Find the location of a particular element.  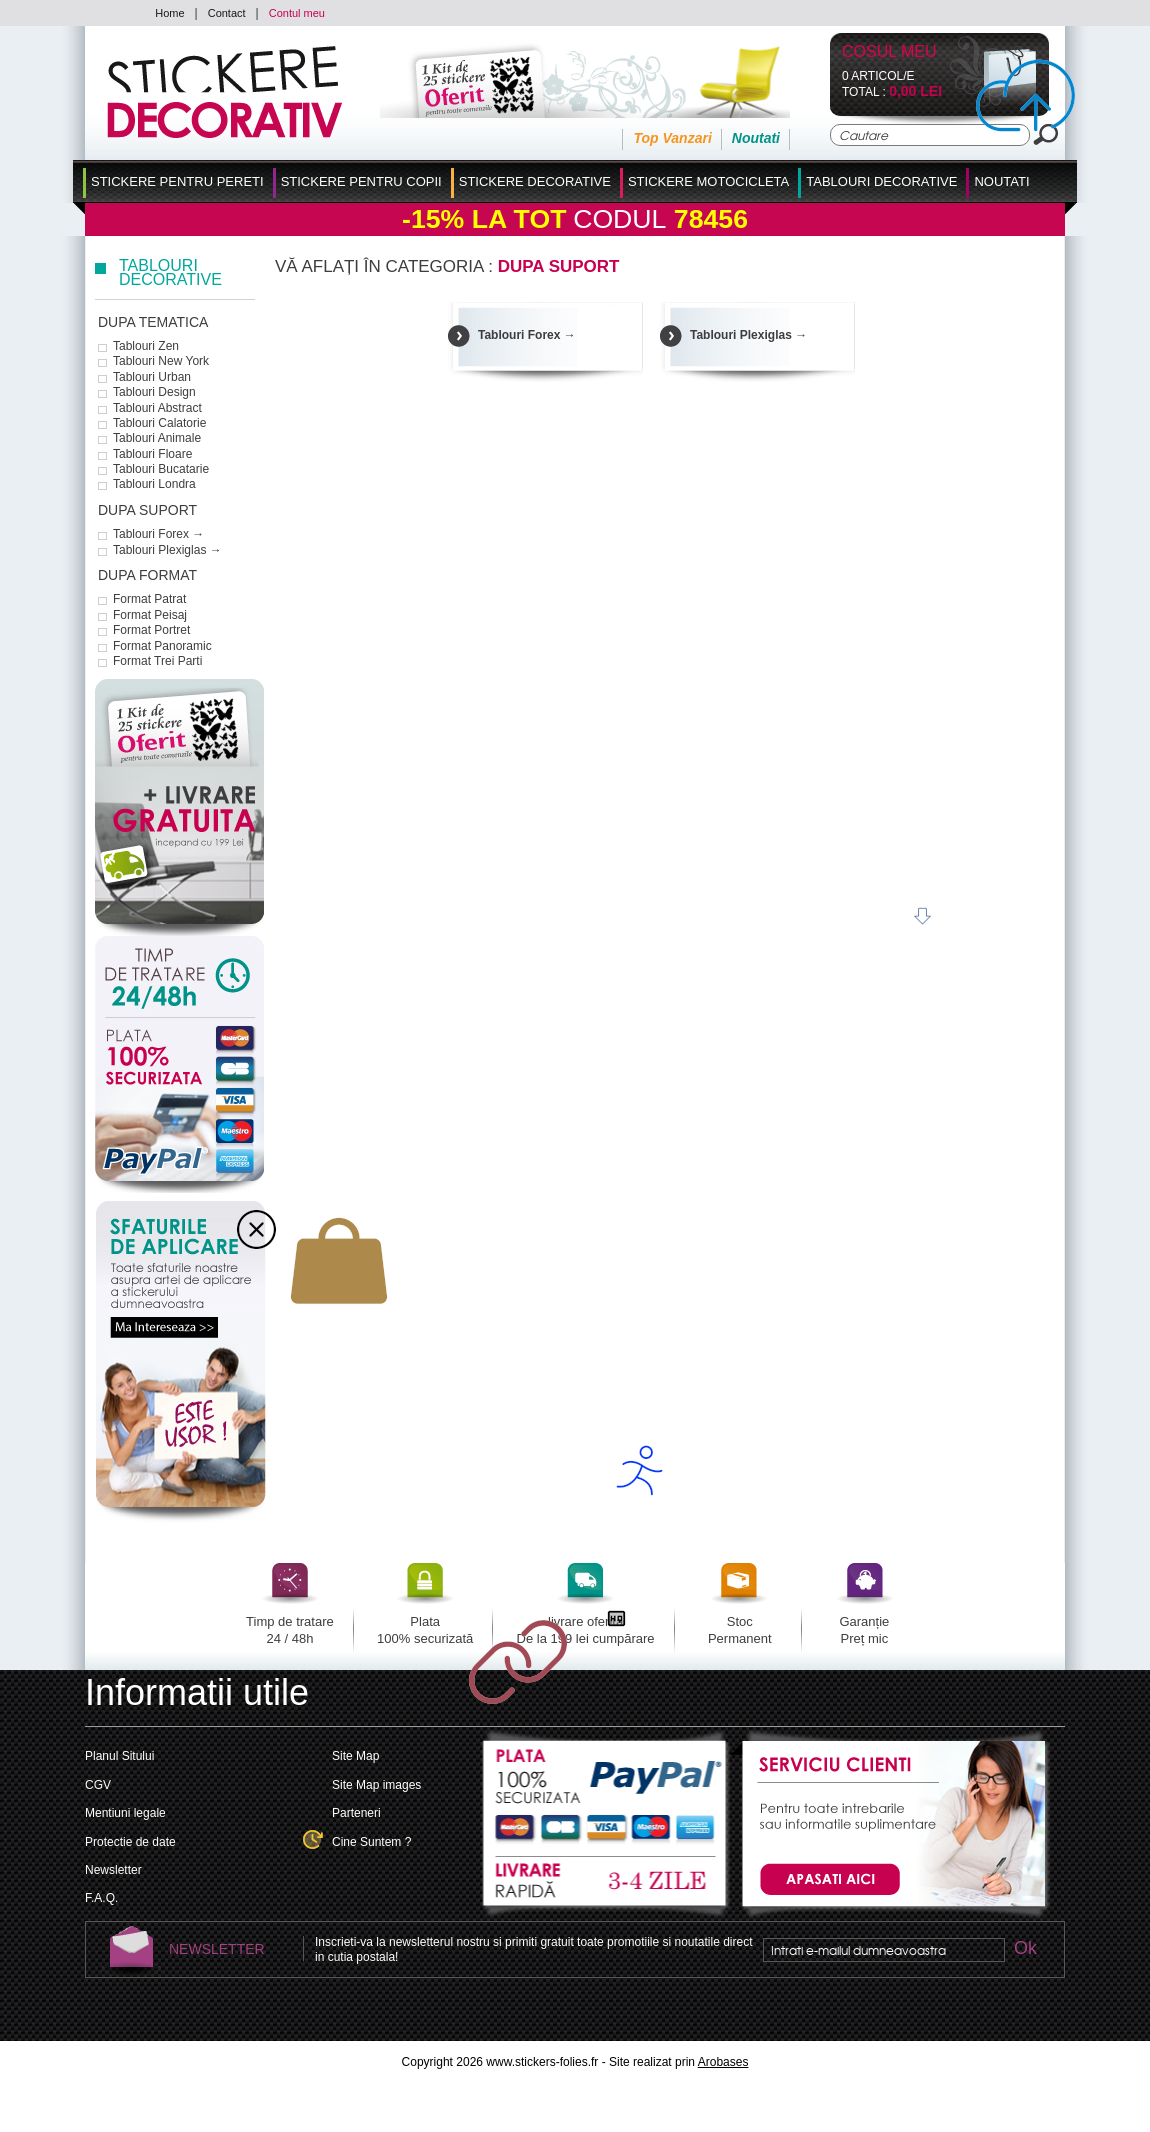

toggle high quality video or audio playback is located at coordinates (616, 1618).